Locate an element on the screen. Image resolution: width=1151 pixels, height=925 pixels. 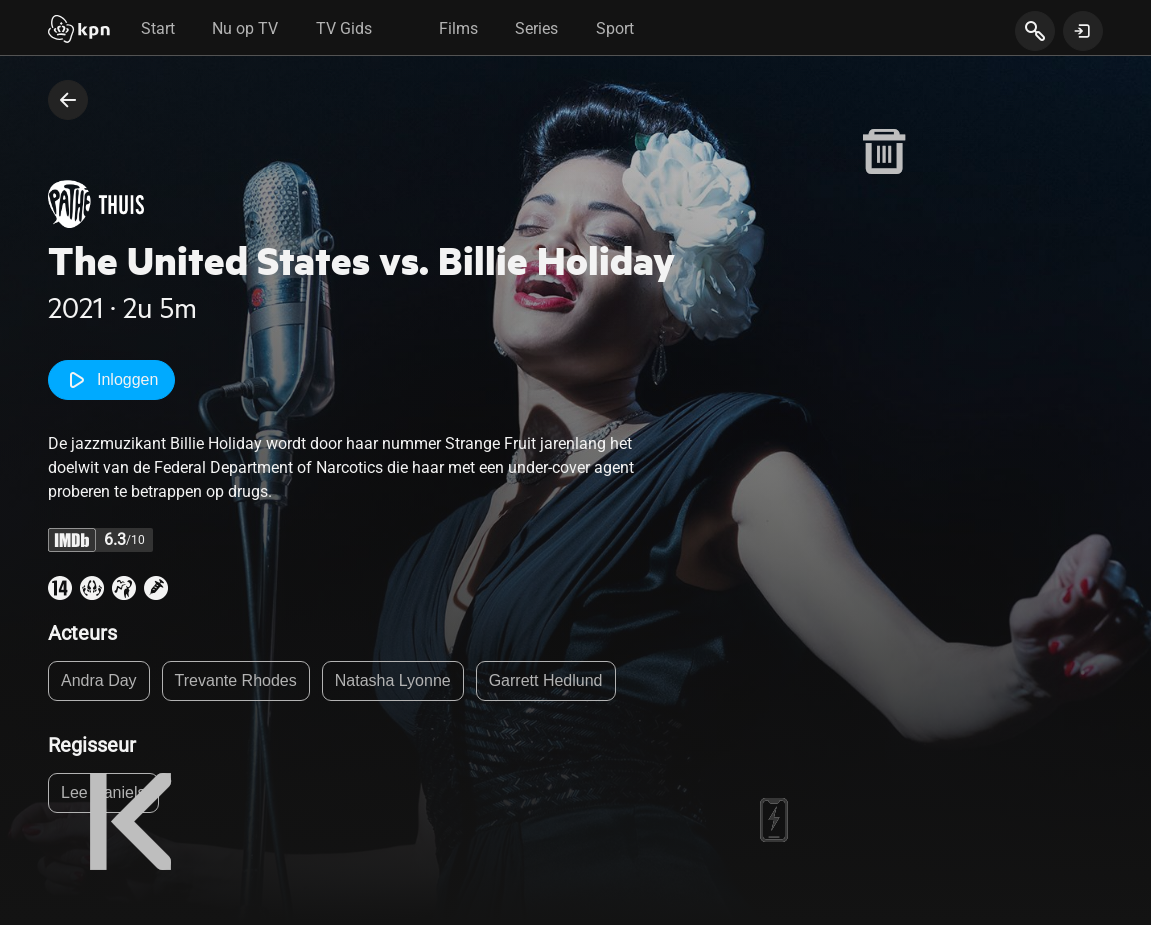
delete selected item is located at coordinates (885, 151).